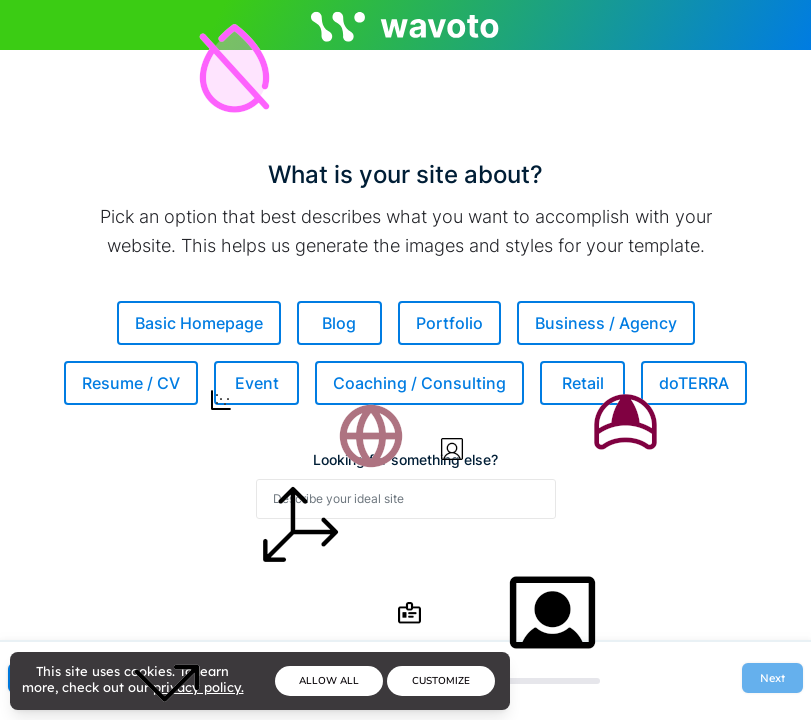 This screenshot has width=811, height=720. What do you see at coordinates (234, 71) in the screenshot?
I see `disable water or liquid detection` at bounding box center [234, 71].